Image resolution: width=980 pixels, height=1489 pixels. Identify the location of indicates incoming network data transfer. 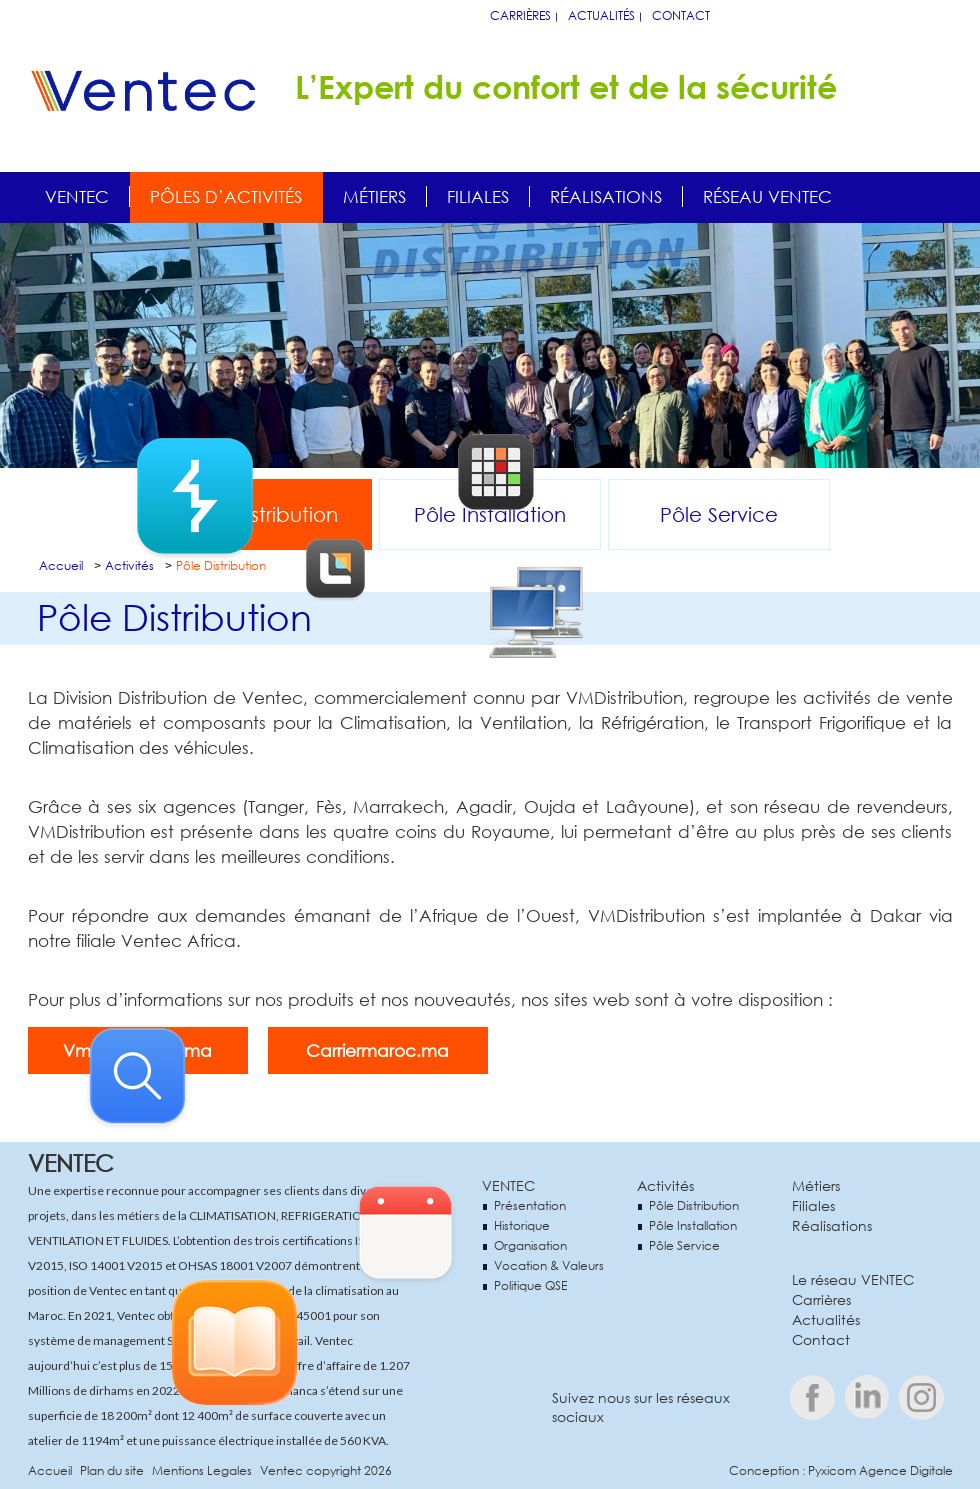
(535, 612).